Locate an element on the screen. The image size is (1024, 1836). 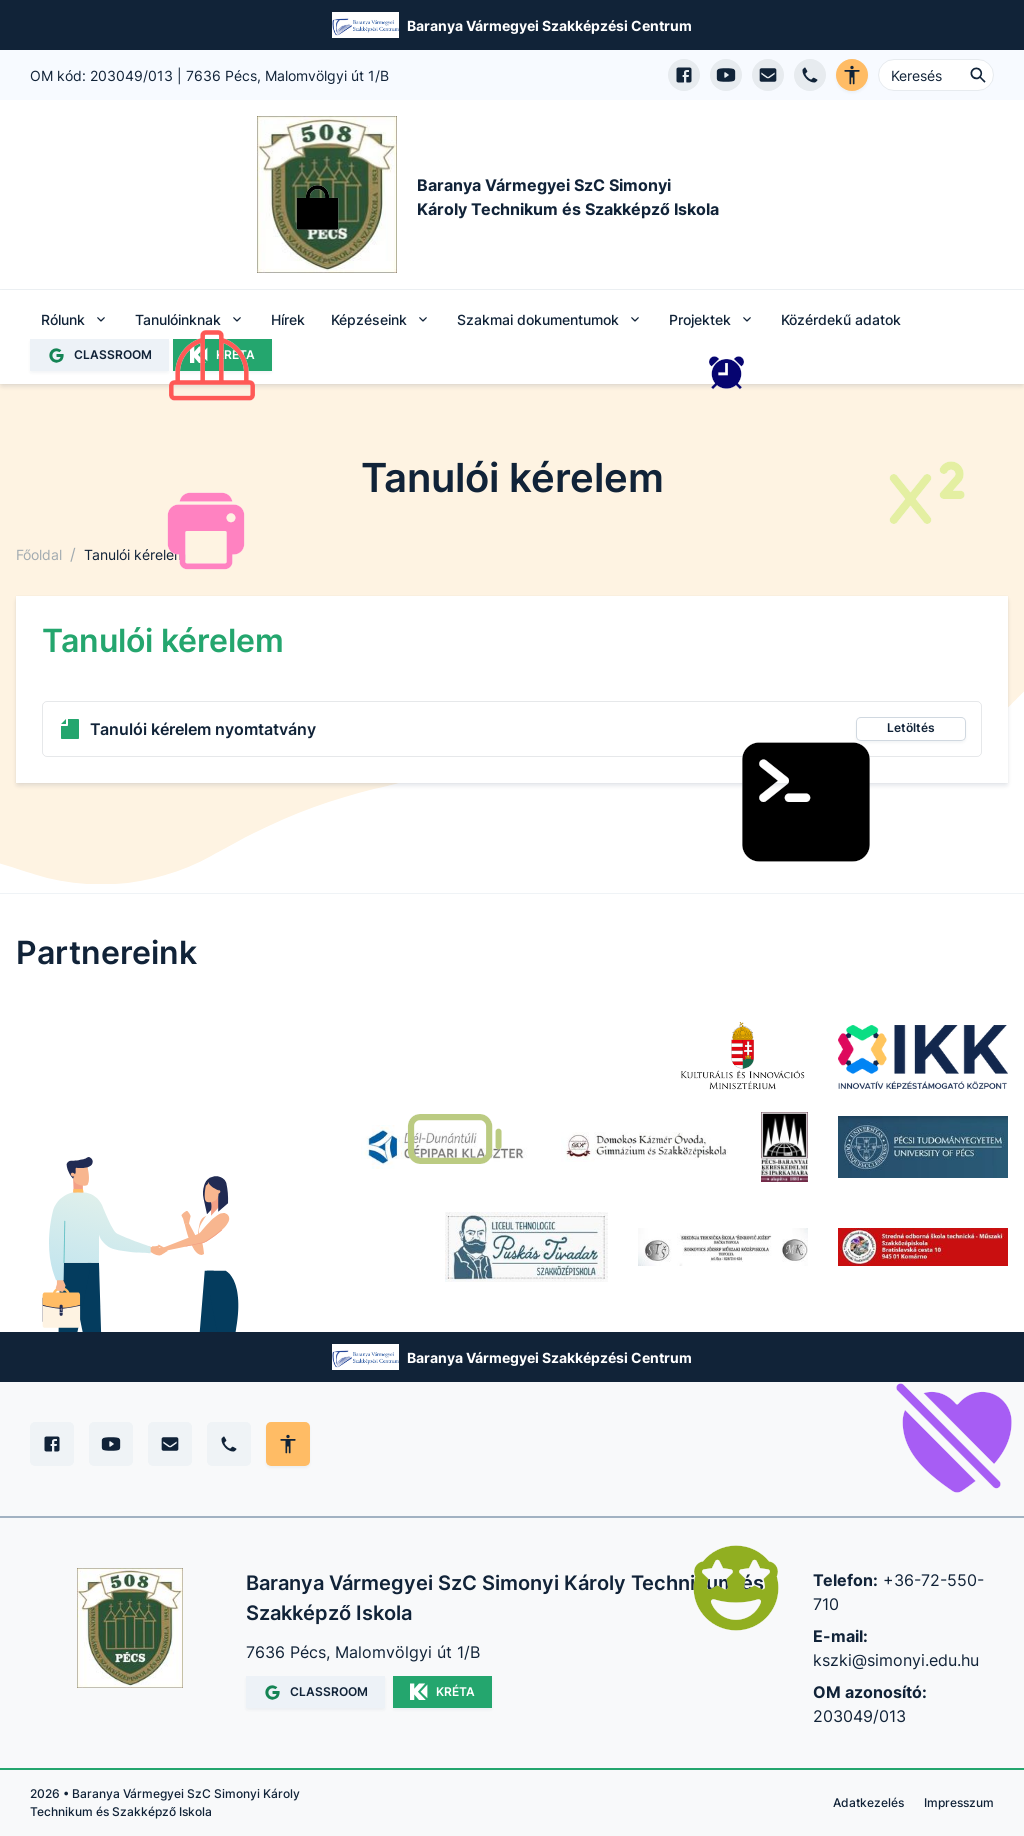
remove from favorites is located at coordinates (954, 1438).